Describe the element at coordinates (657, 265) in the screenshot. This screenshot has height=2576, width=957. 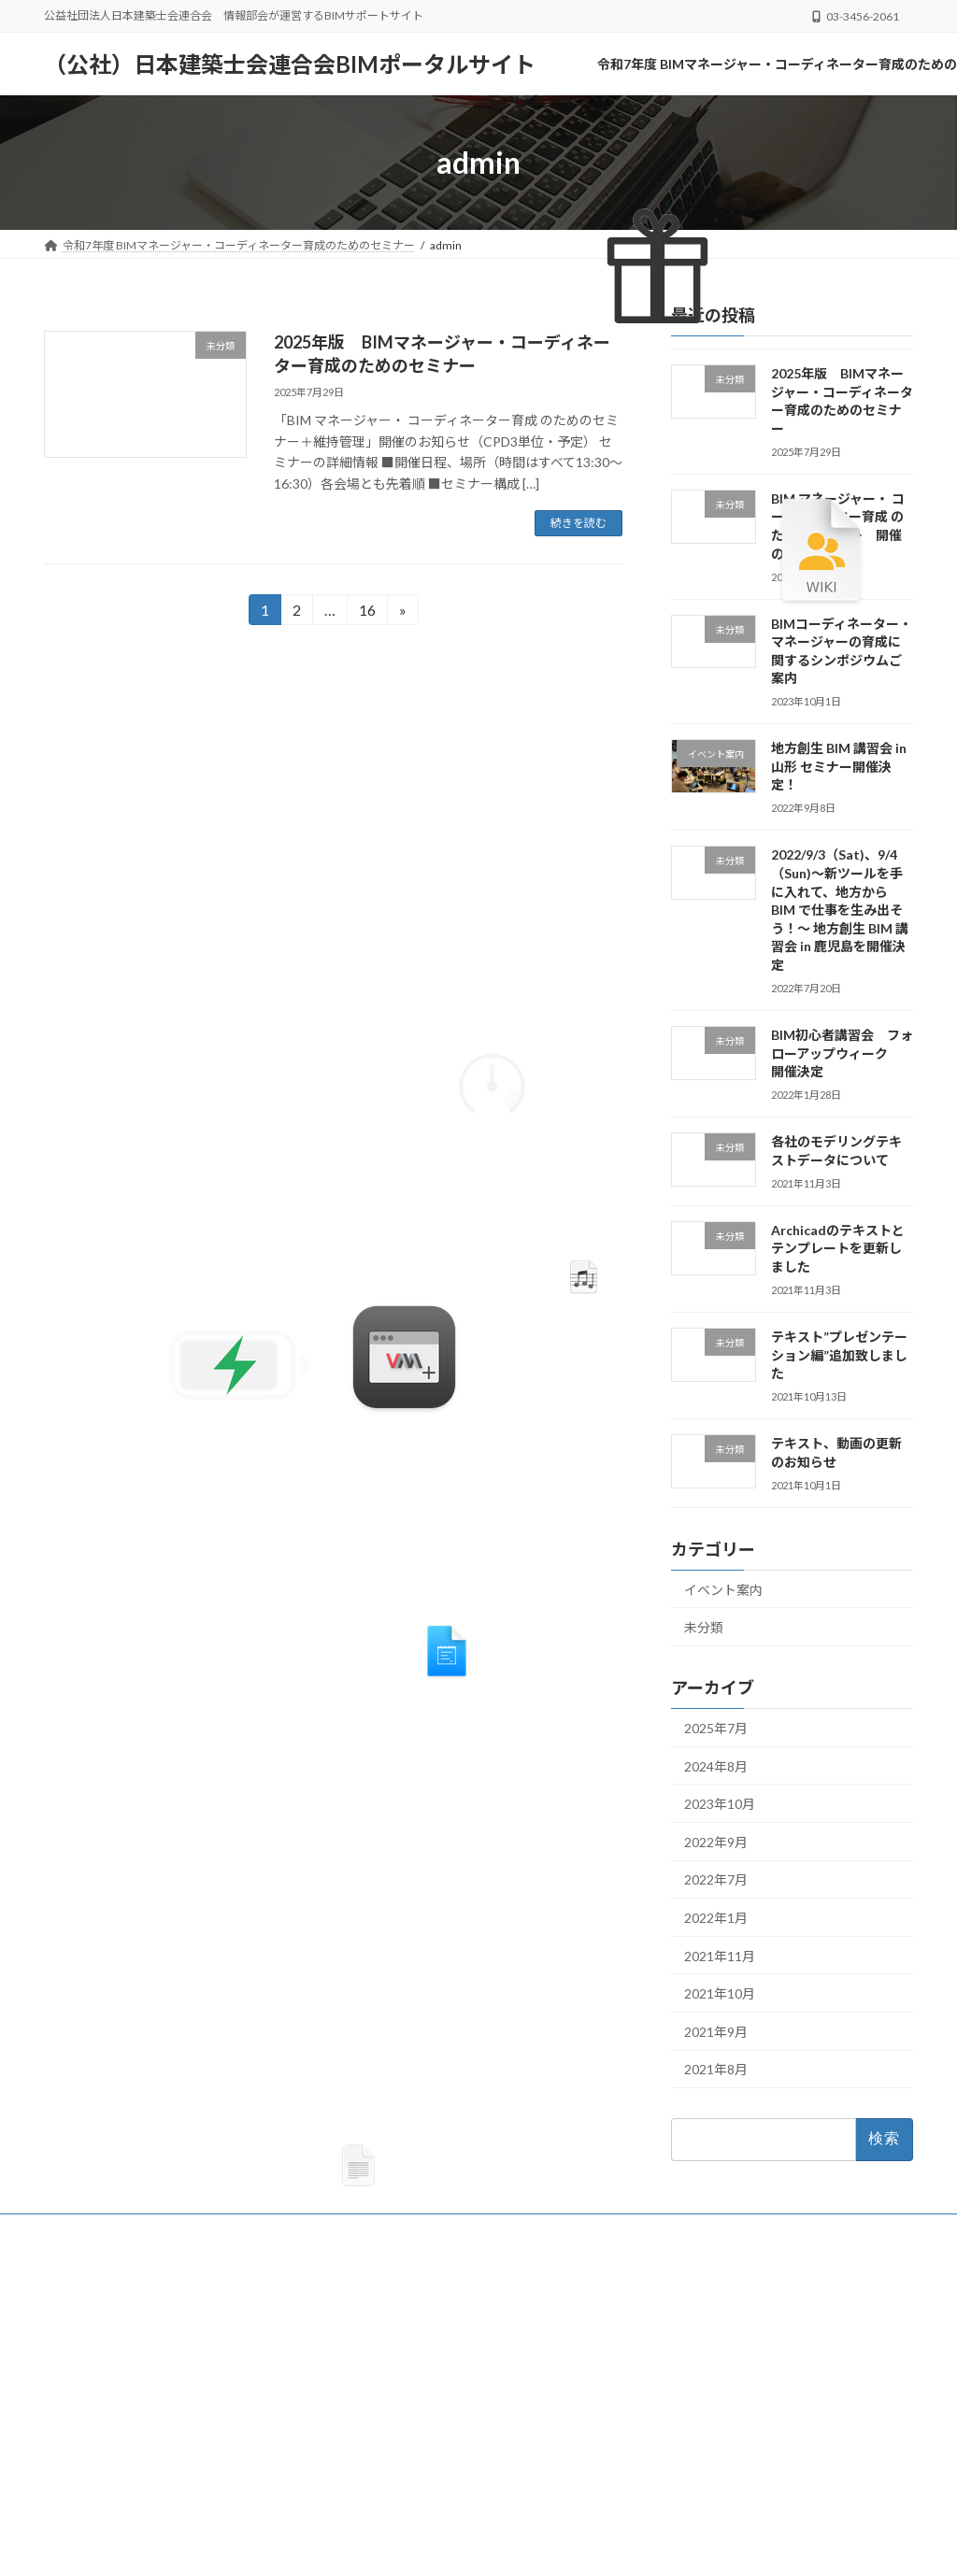
I see `view birthday events in calendar` at that location.